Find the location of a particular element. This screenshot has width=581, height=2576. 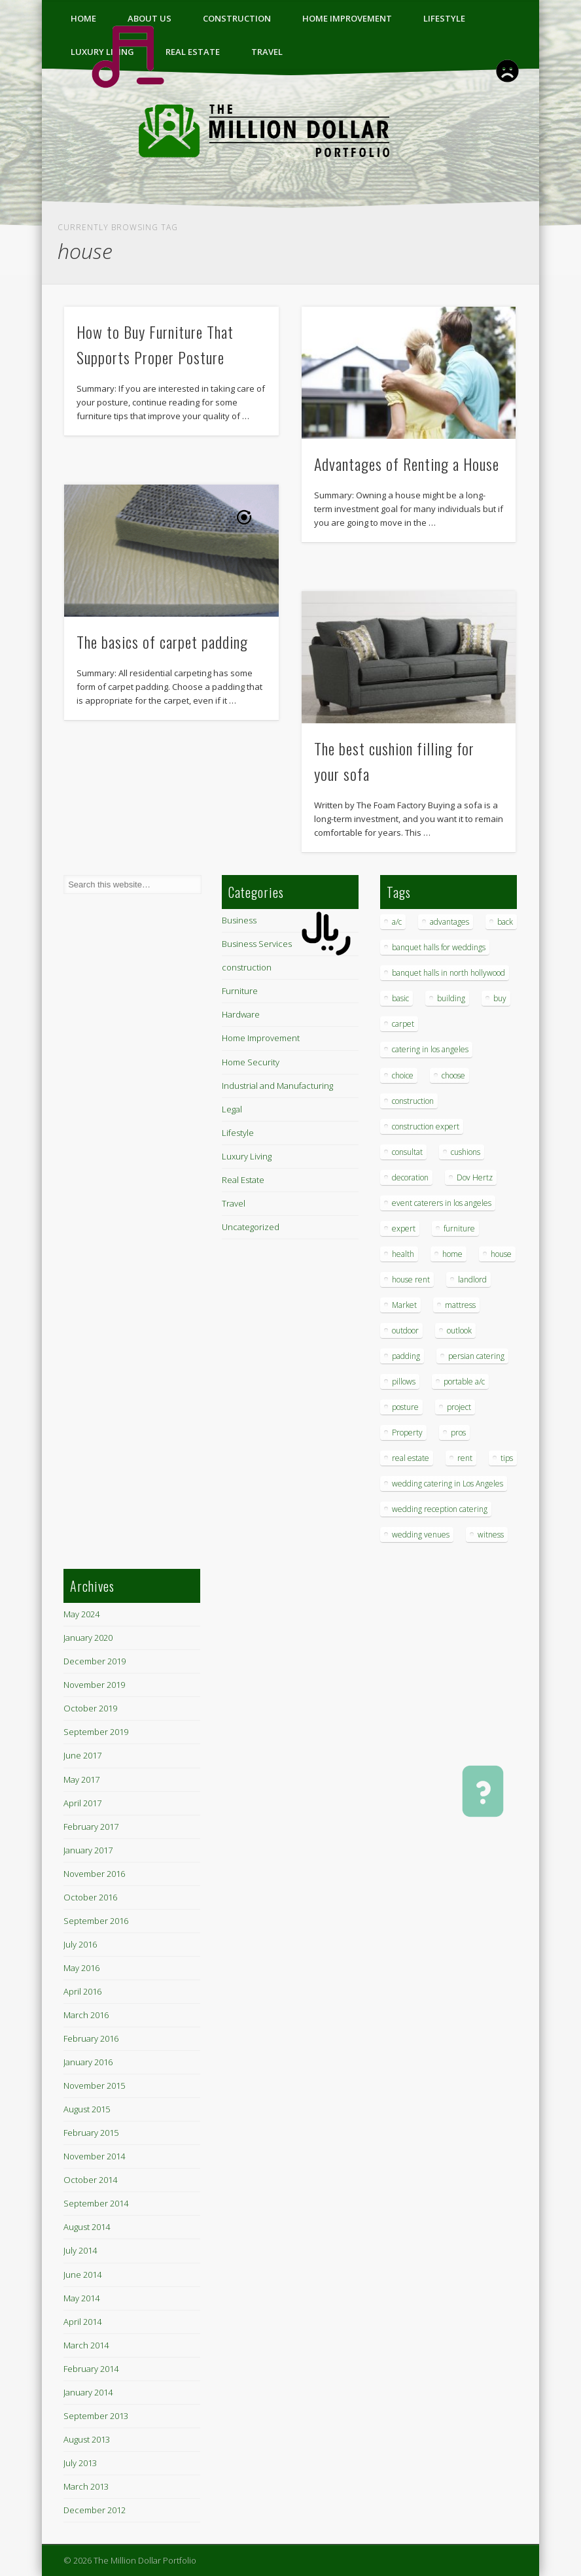

unknown or unrecognized device detected is located at coordinates (483, 1791).